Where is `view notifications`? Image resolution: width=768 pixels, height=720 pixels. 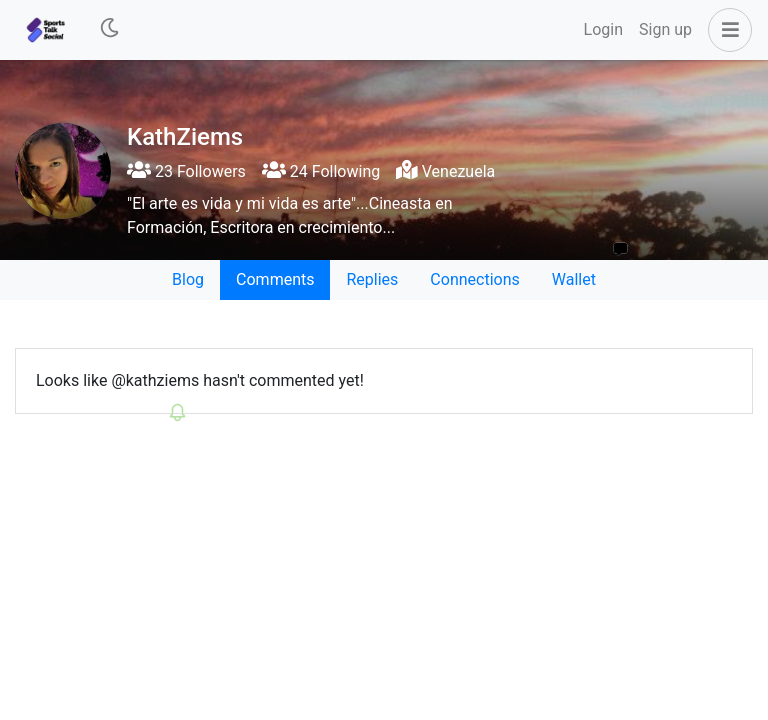
view notifications is located at coordinates (177, 412).